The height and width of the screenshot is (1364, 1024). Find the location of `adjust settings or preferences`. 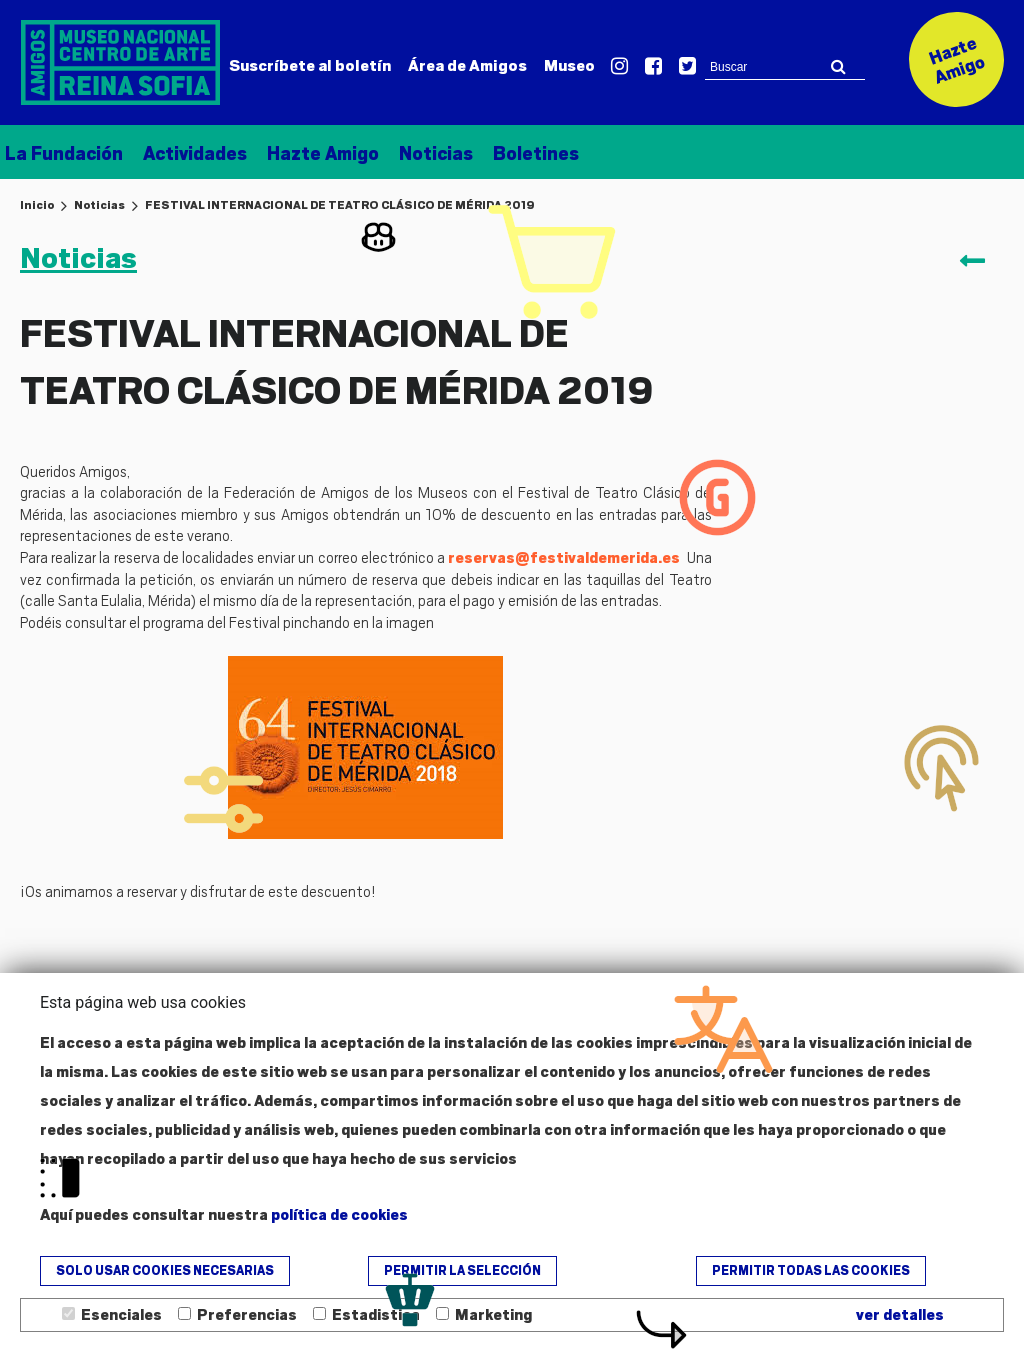

adjust settings or preferences is located at coordinates (223, 799).